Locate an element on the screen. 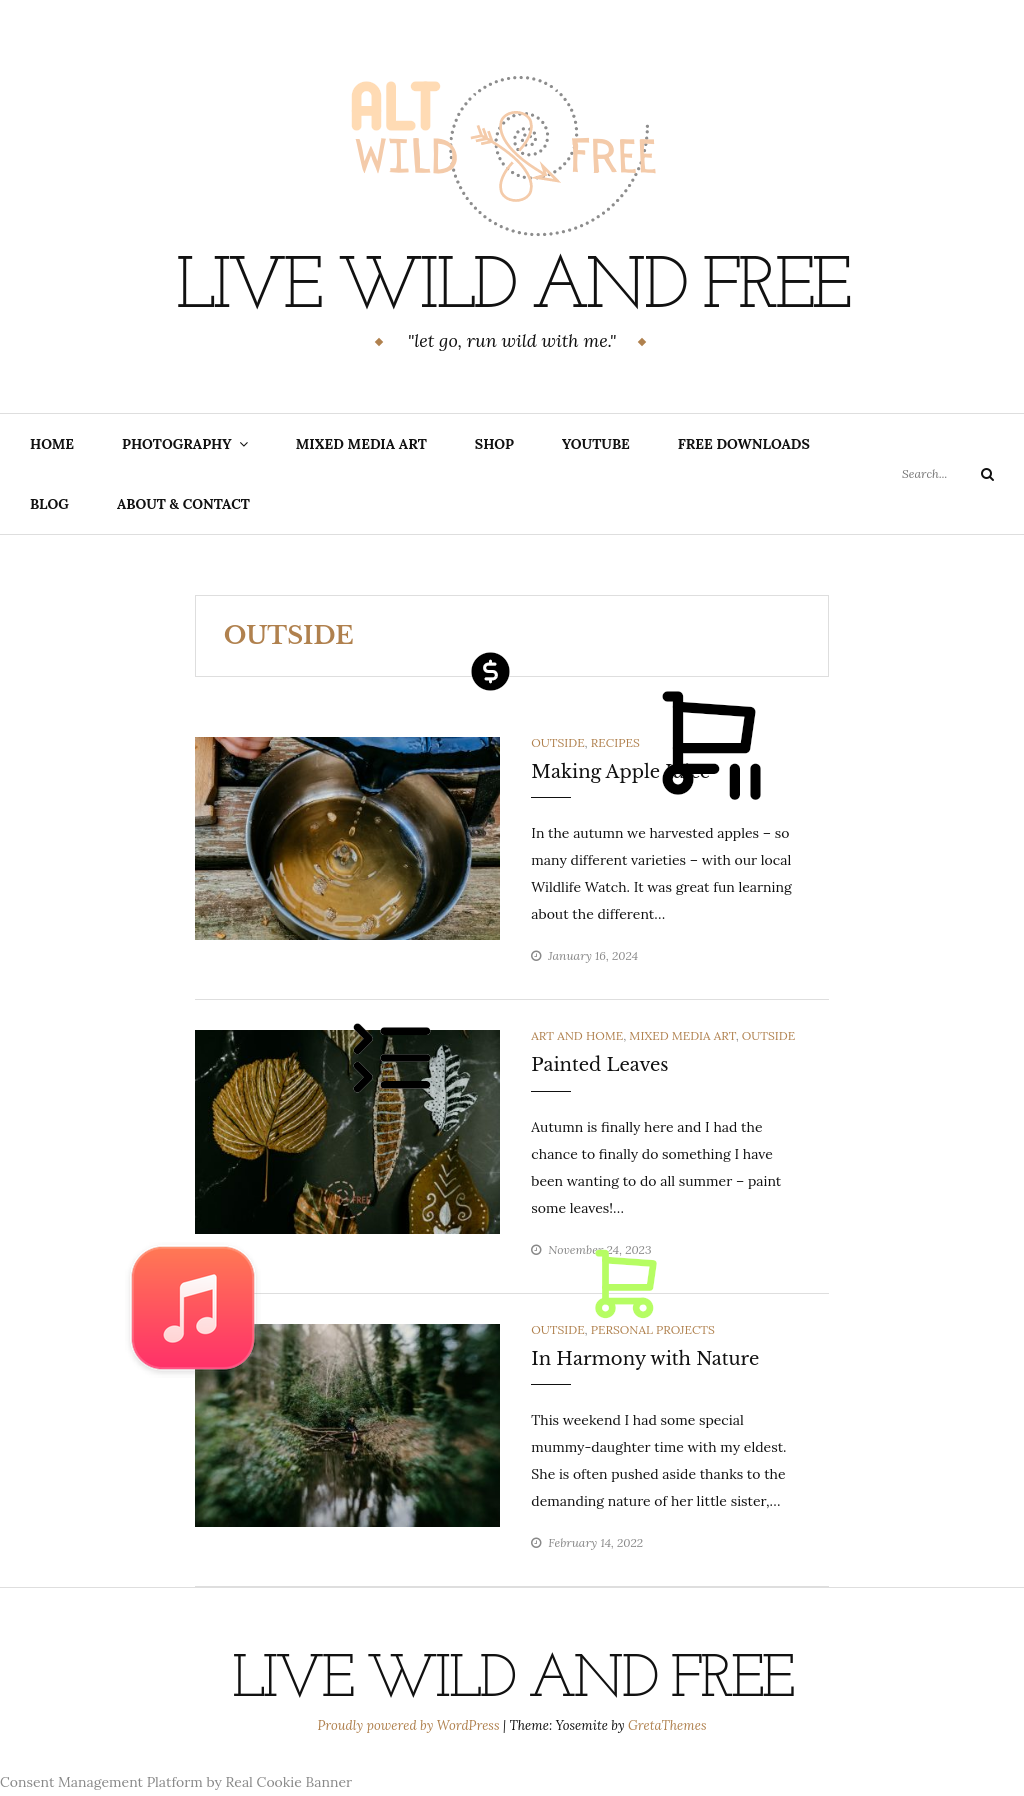  view your shopping cart is located at coordinates (626, 1284).